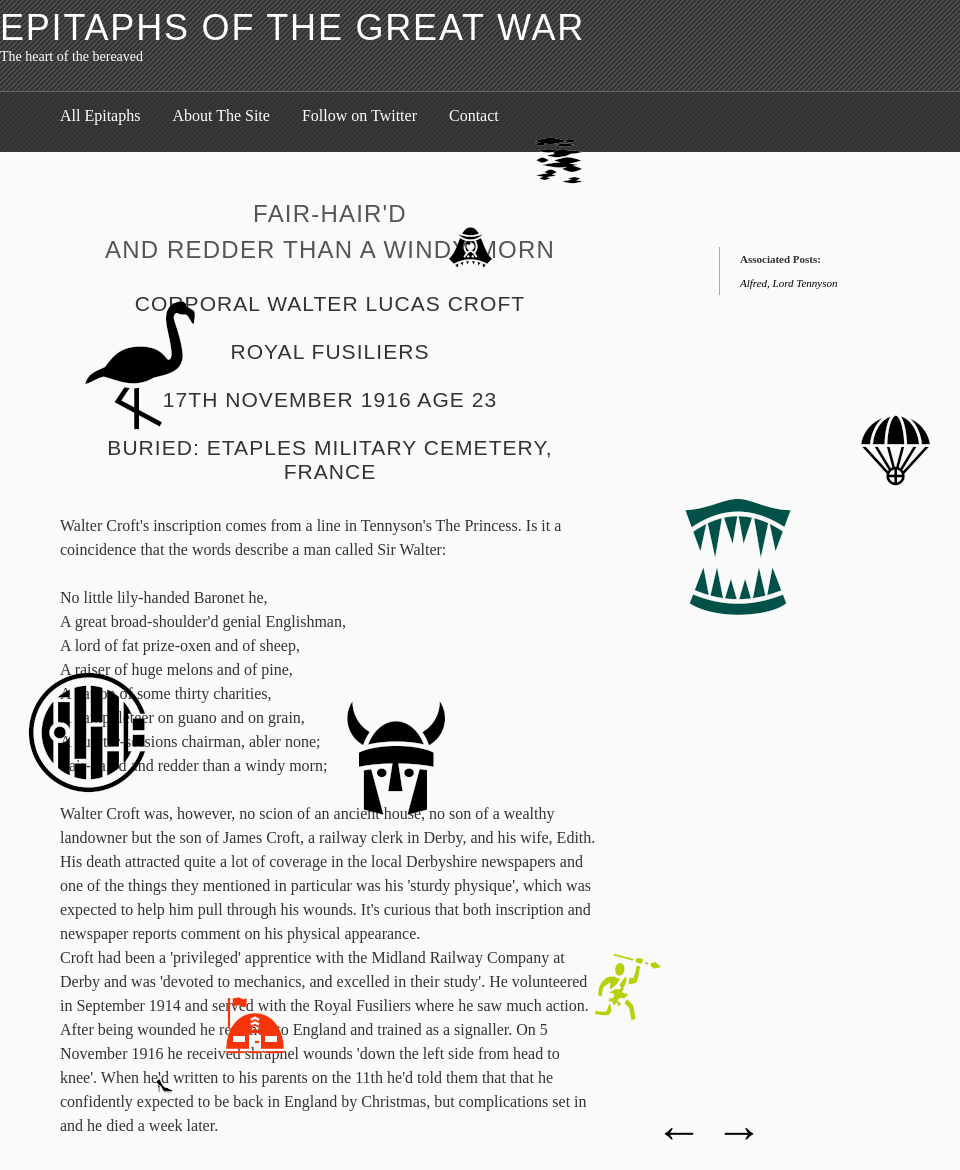 The height and width of the screenshot is (1170, 960). Describe the element at coordinates (739, 556) in the screenshot. I see `select a monster or creature character` at that location.